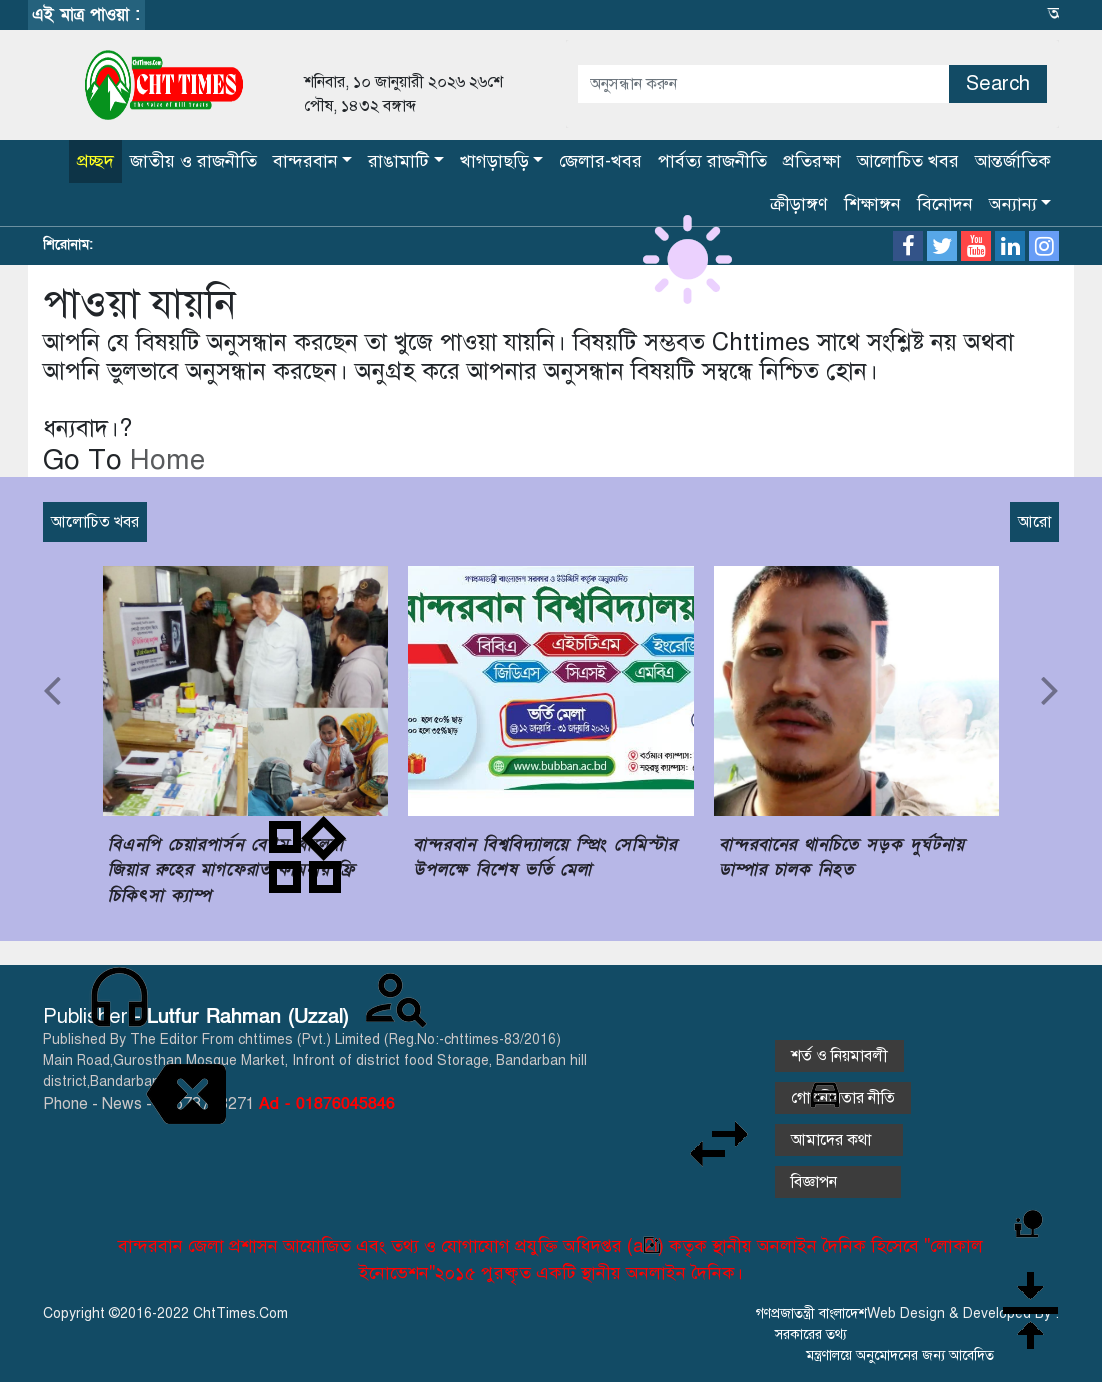  What do you see at coordinates (186, 1094) in the screenshot?
I see `delete the last character entered` at bounding box center [186, 1094].